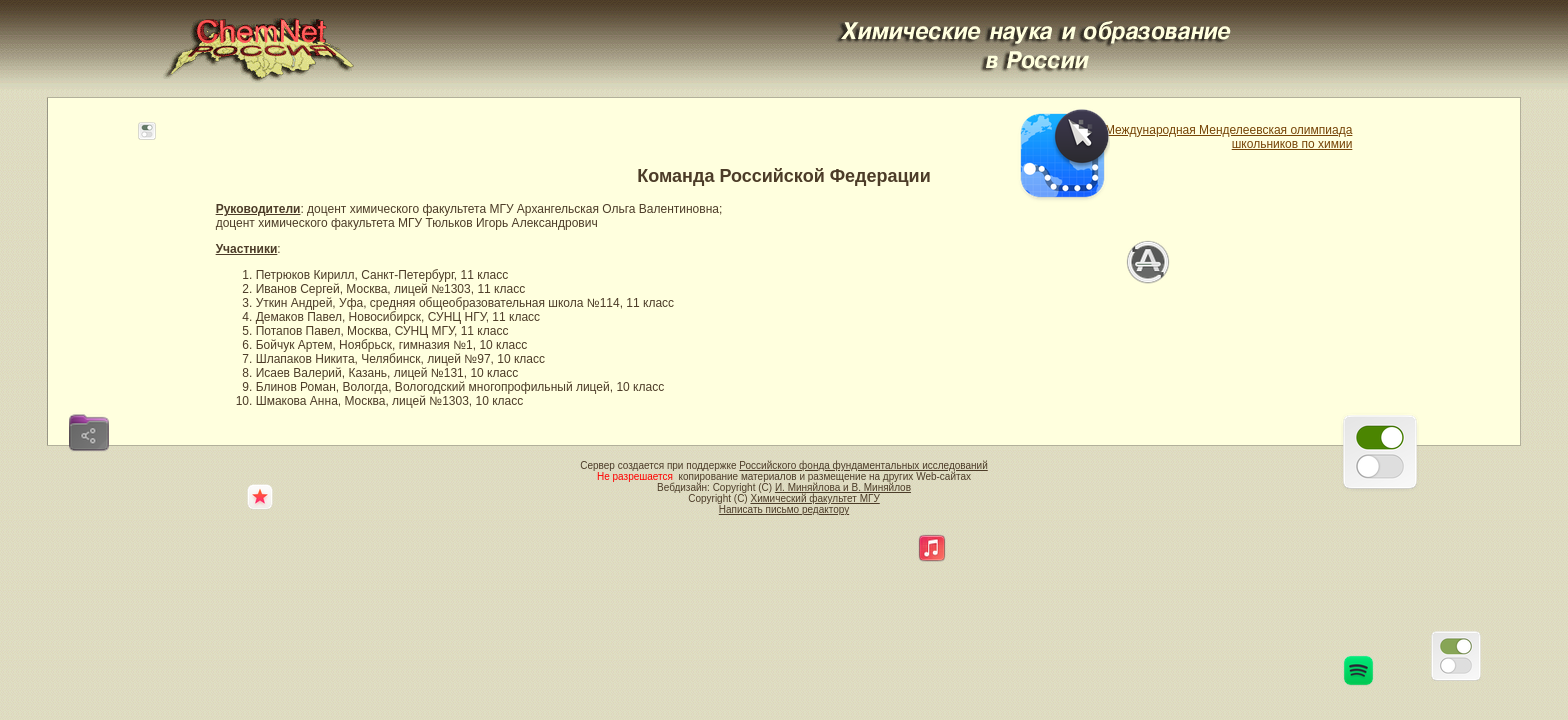 The width and height of the screenshot is (1568, 720). What do you see at coordinates (1062, 155) in the screenshot?
I see `open gnome connections remote desktop app` at bounding box center [1062, 155].